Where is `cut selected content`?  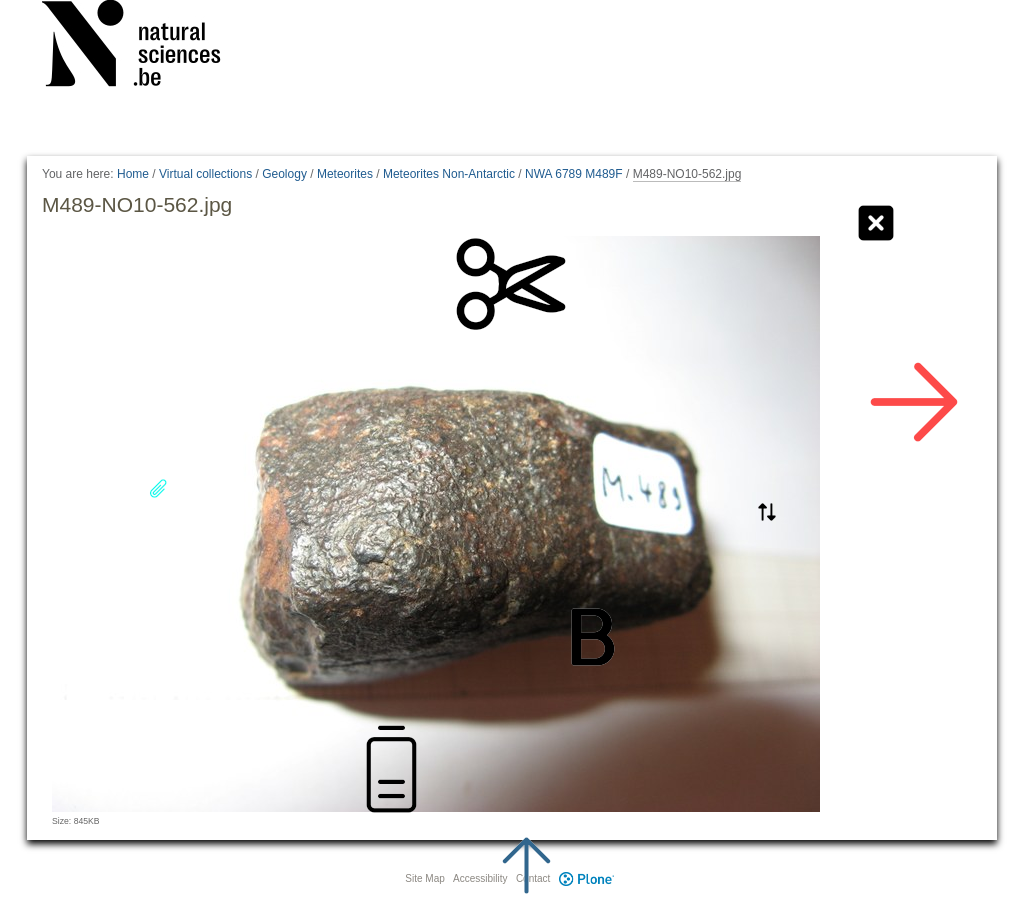 cut selected content is located at coordinates (510, 284).